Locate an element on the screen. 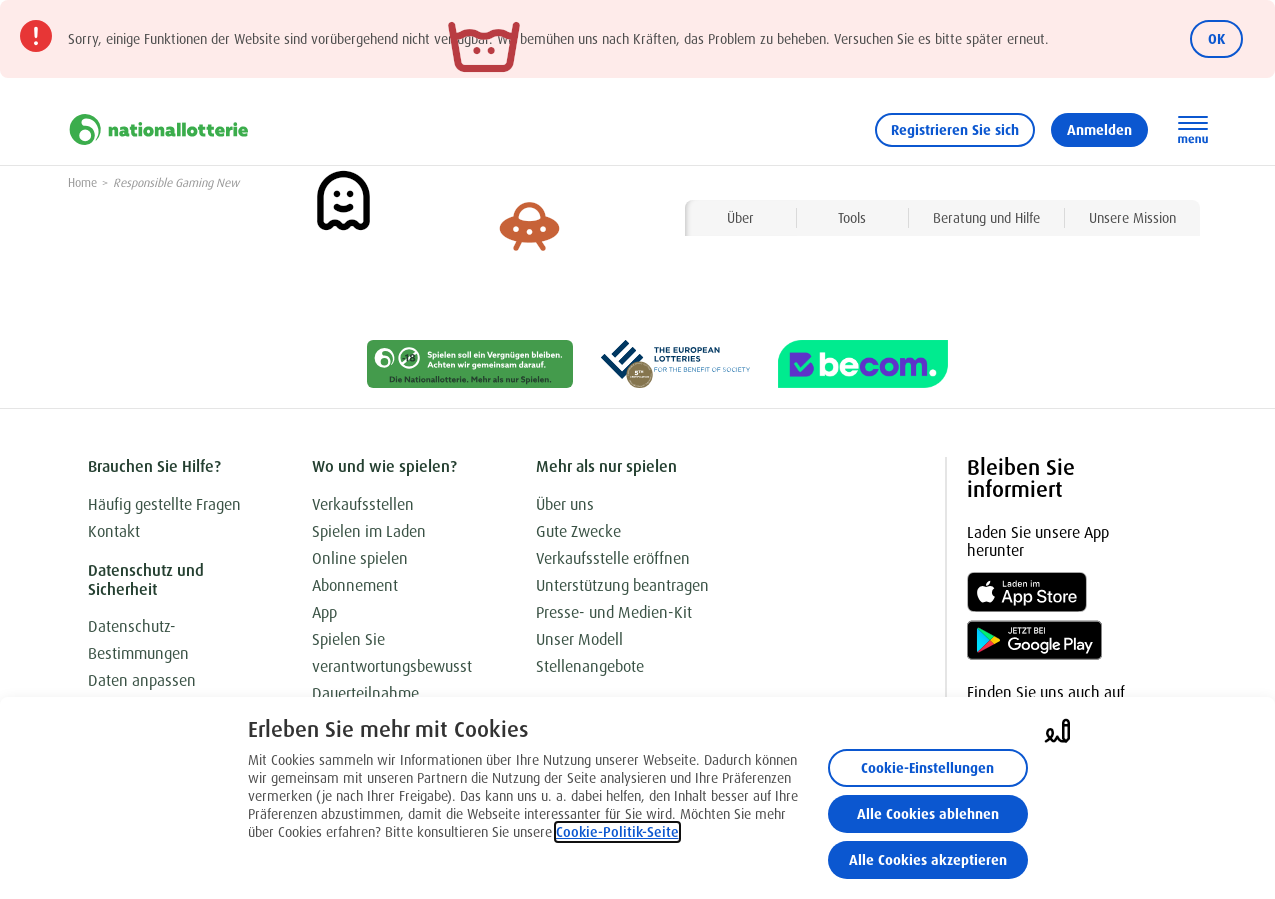 This screenshot has width=1275, height=899. enable ghost mode or incognito browsing is located at coordinates (343, 200).